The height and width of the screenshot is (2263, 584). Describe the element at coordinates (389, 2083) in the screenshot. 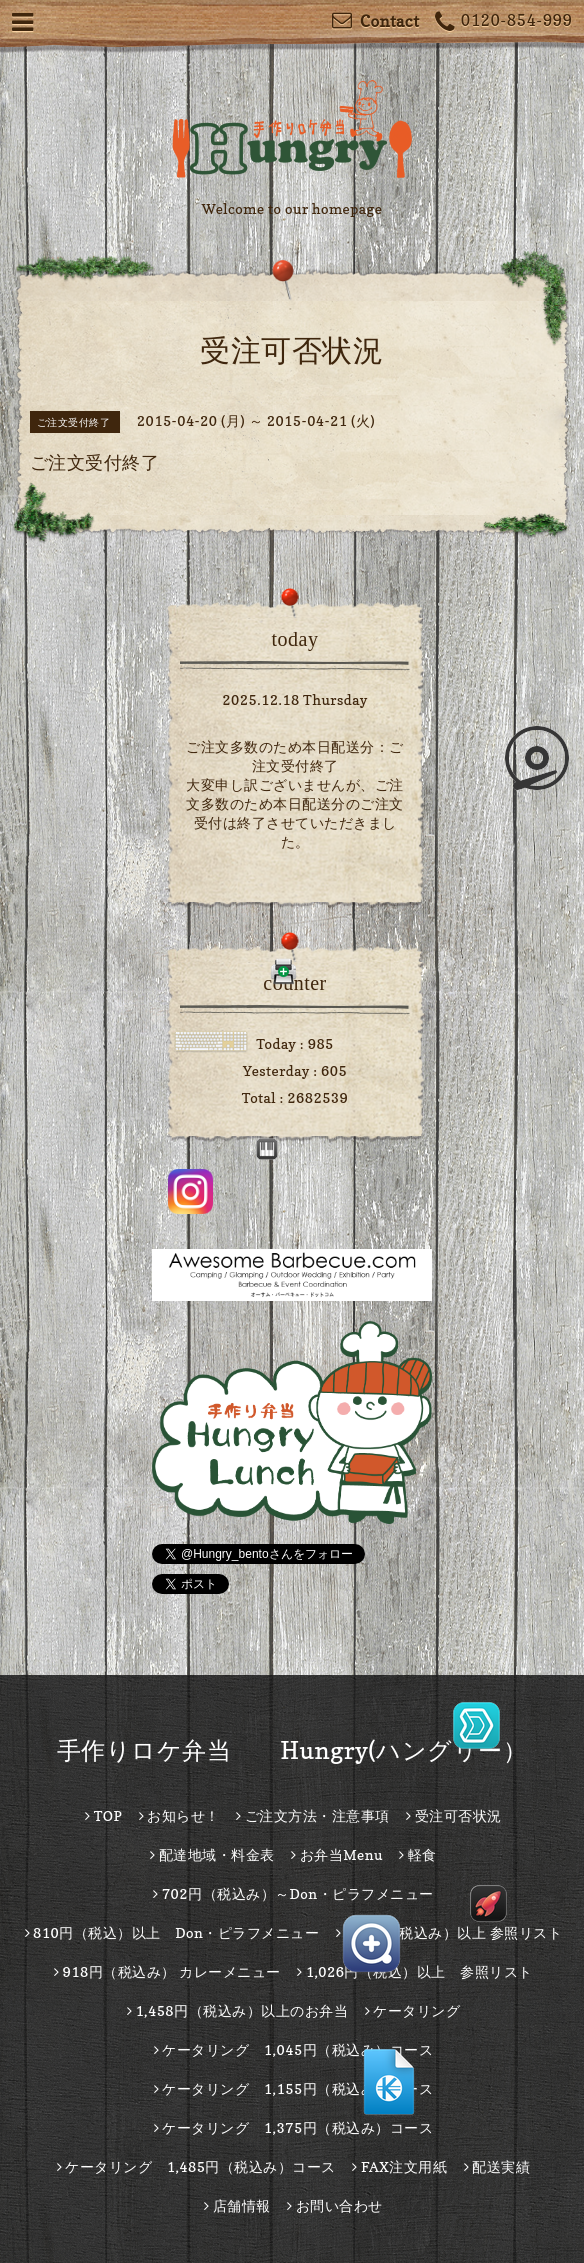

I see `open a KMyMoney financial data file` at that location.